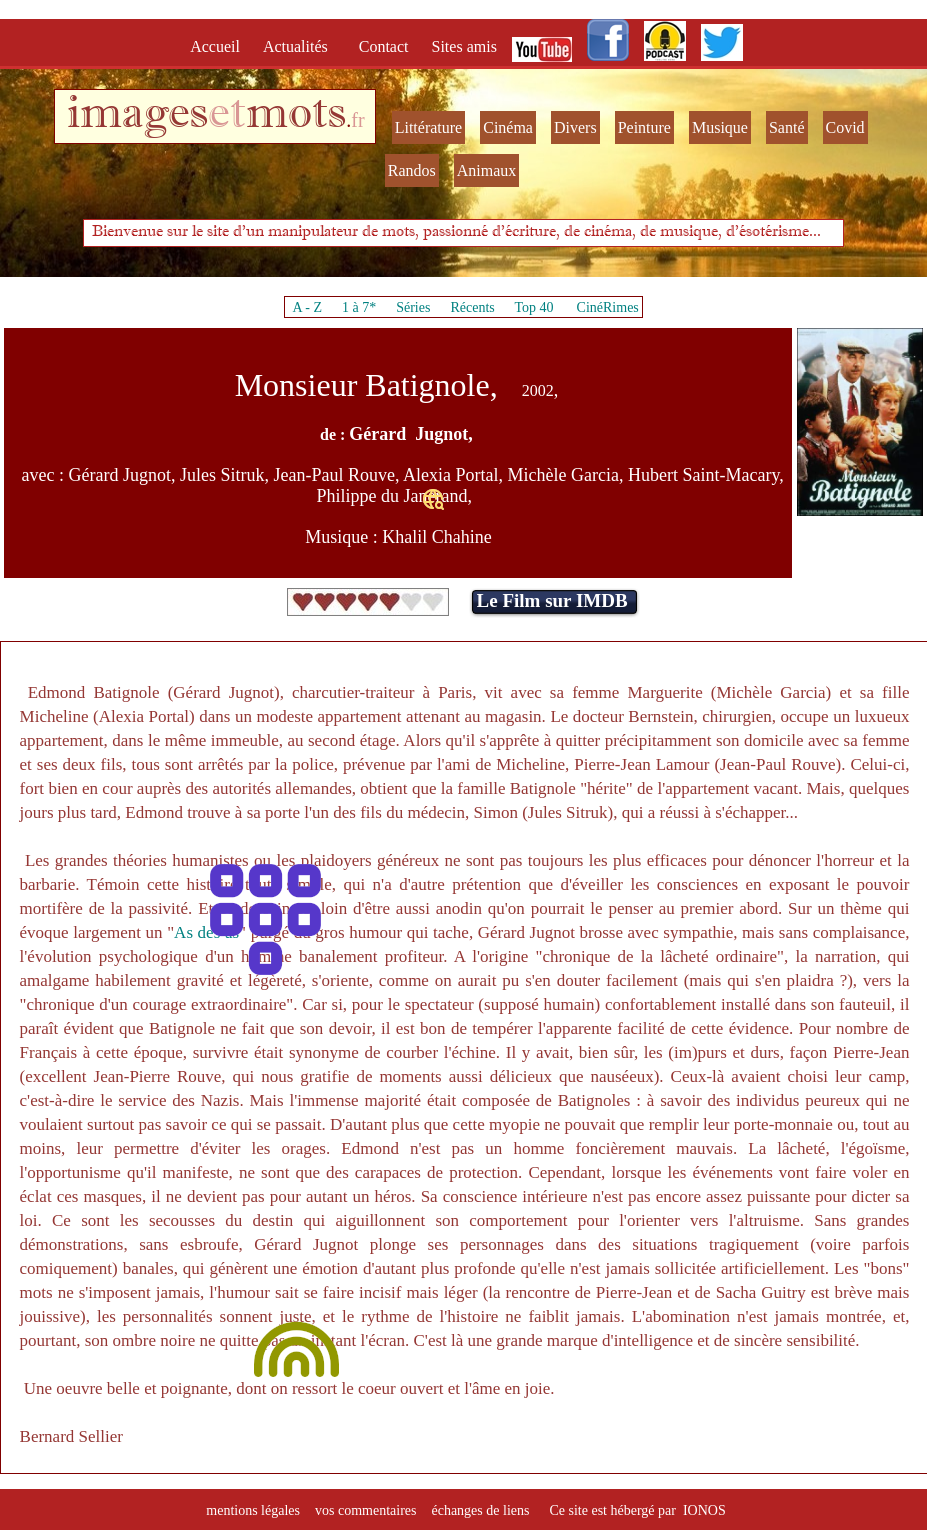 Image resolution: width=927 pixels, height=1530 pixels. What do you see at coordinates (296, 1351) in the screenshot?
I see `indicates LGBTQ+ pride or inclusivity features` at bounding box center [296, 1351].